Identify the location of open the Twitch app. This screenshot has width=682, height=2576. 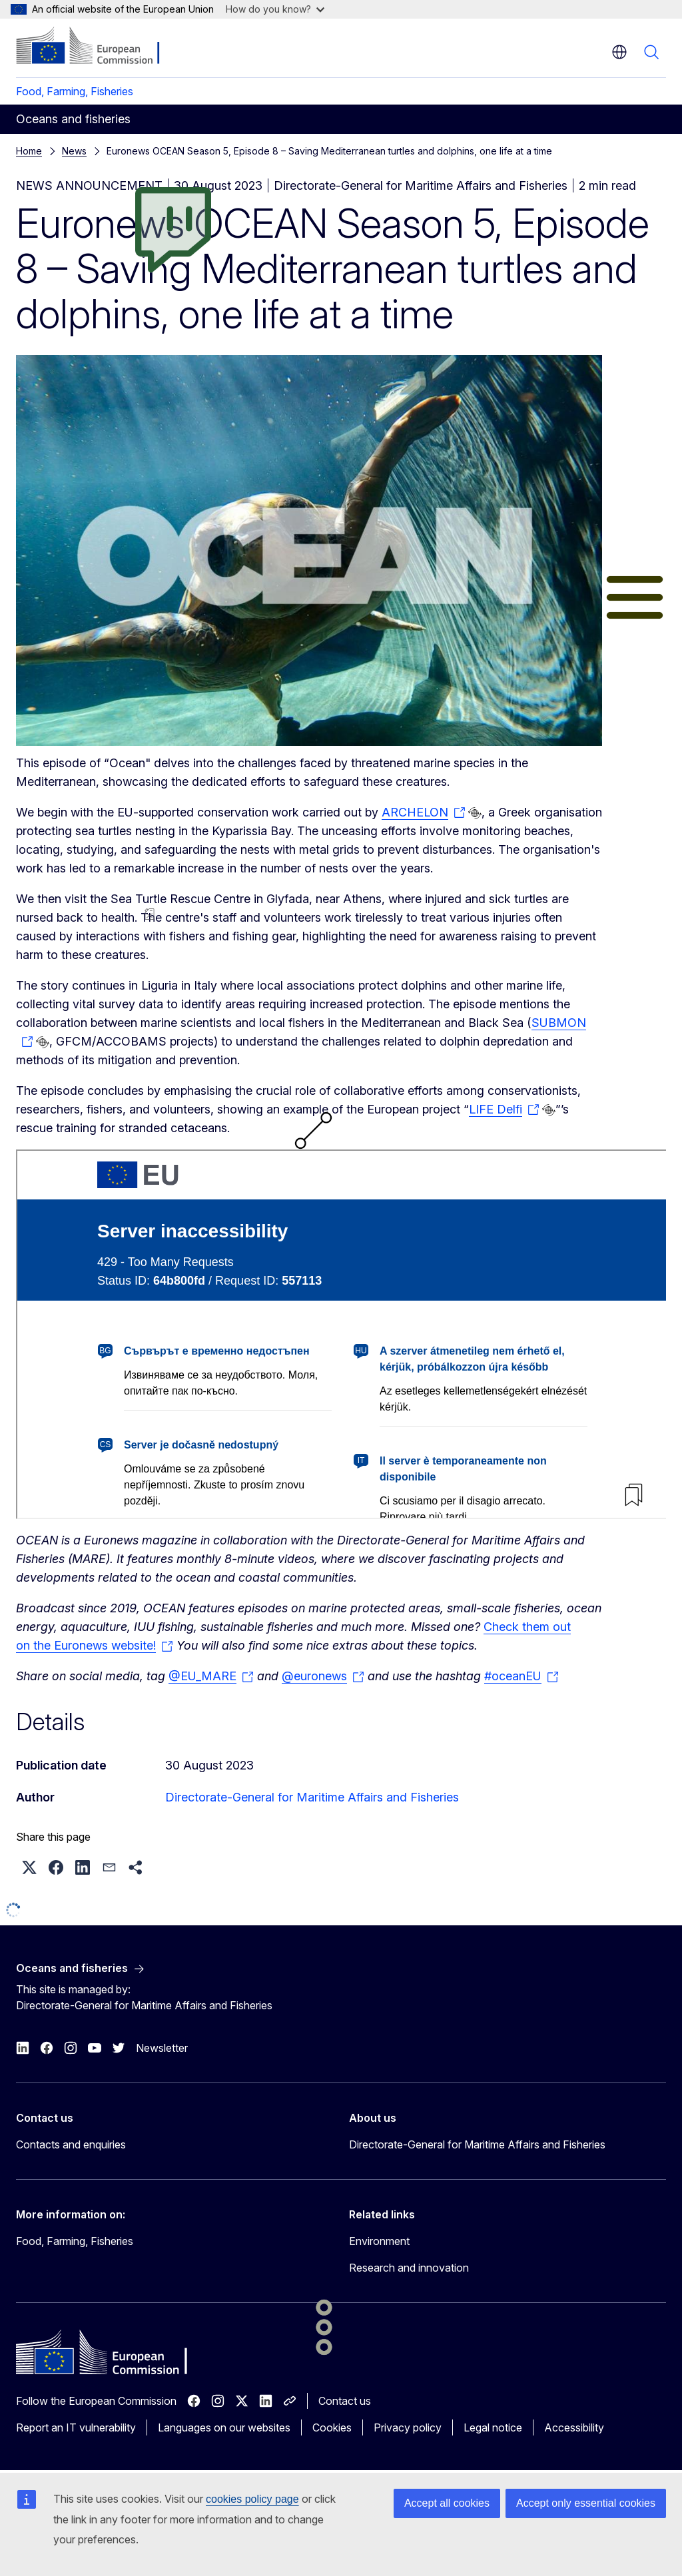
(173, 225).